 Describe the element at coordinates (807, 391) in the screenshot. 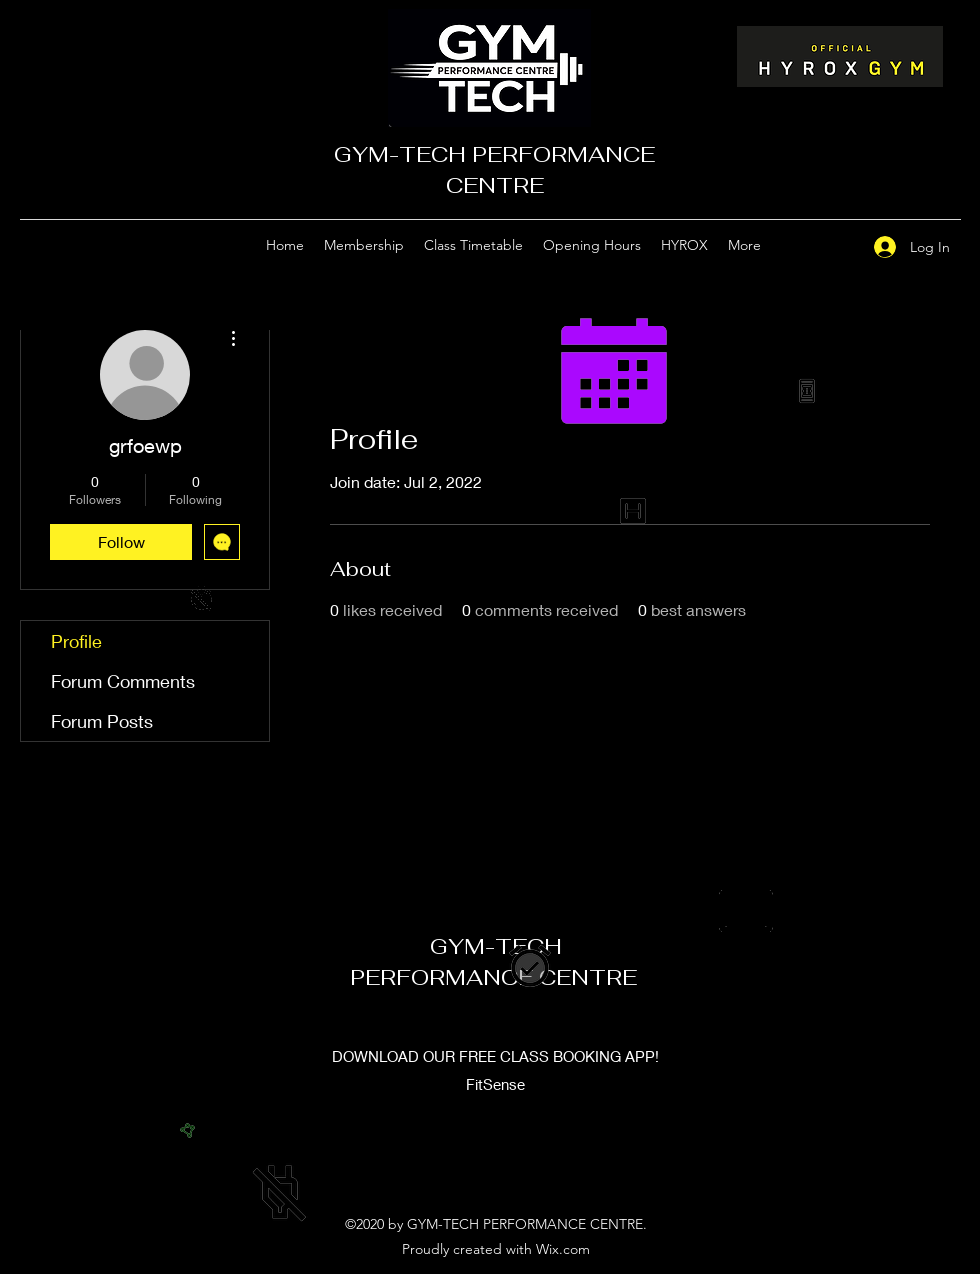

I see `book a ticket or reservation online` at that location.